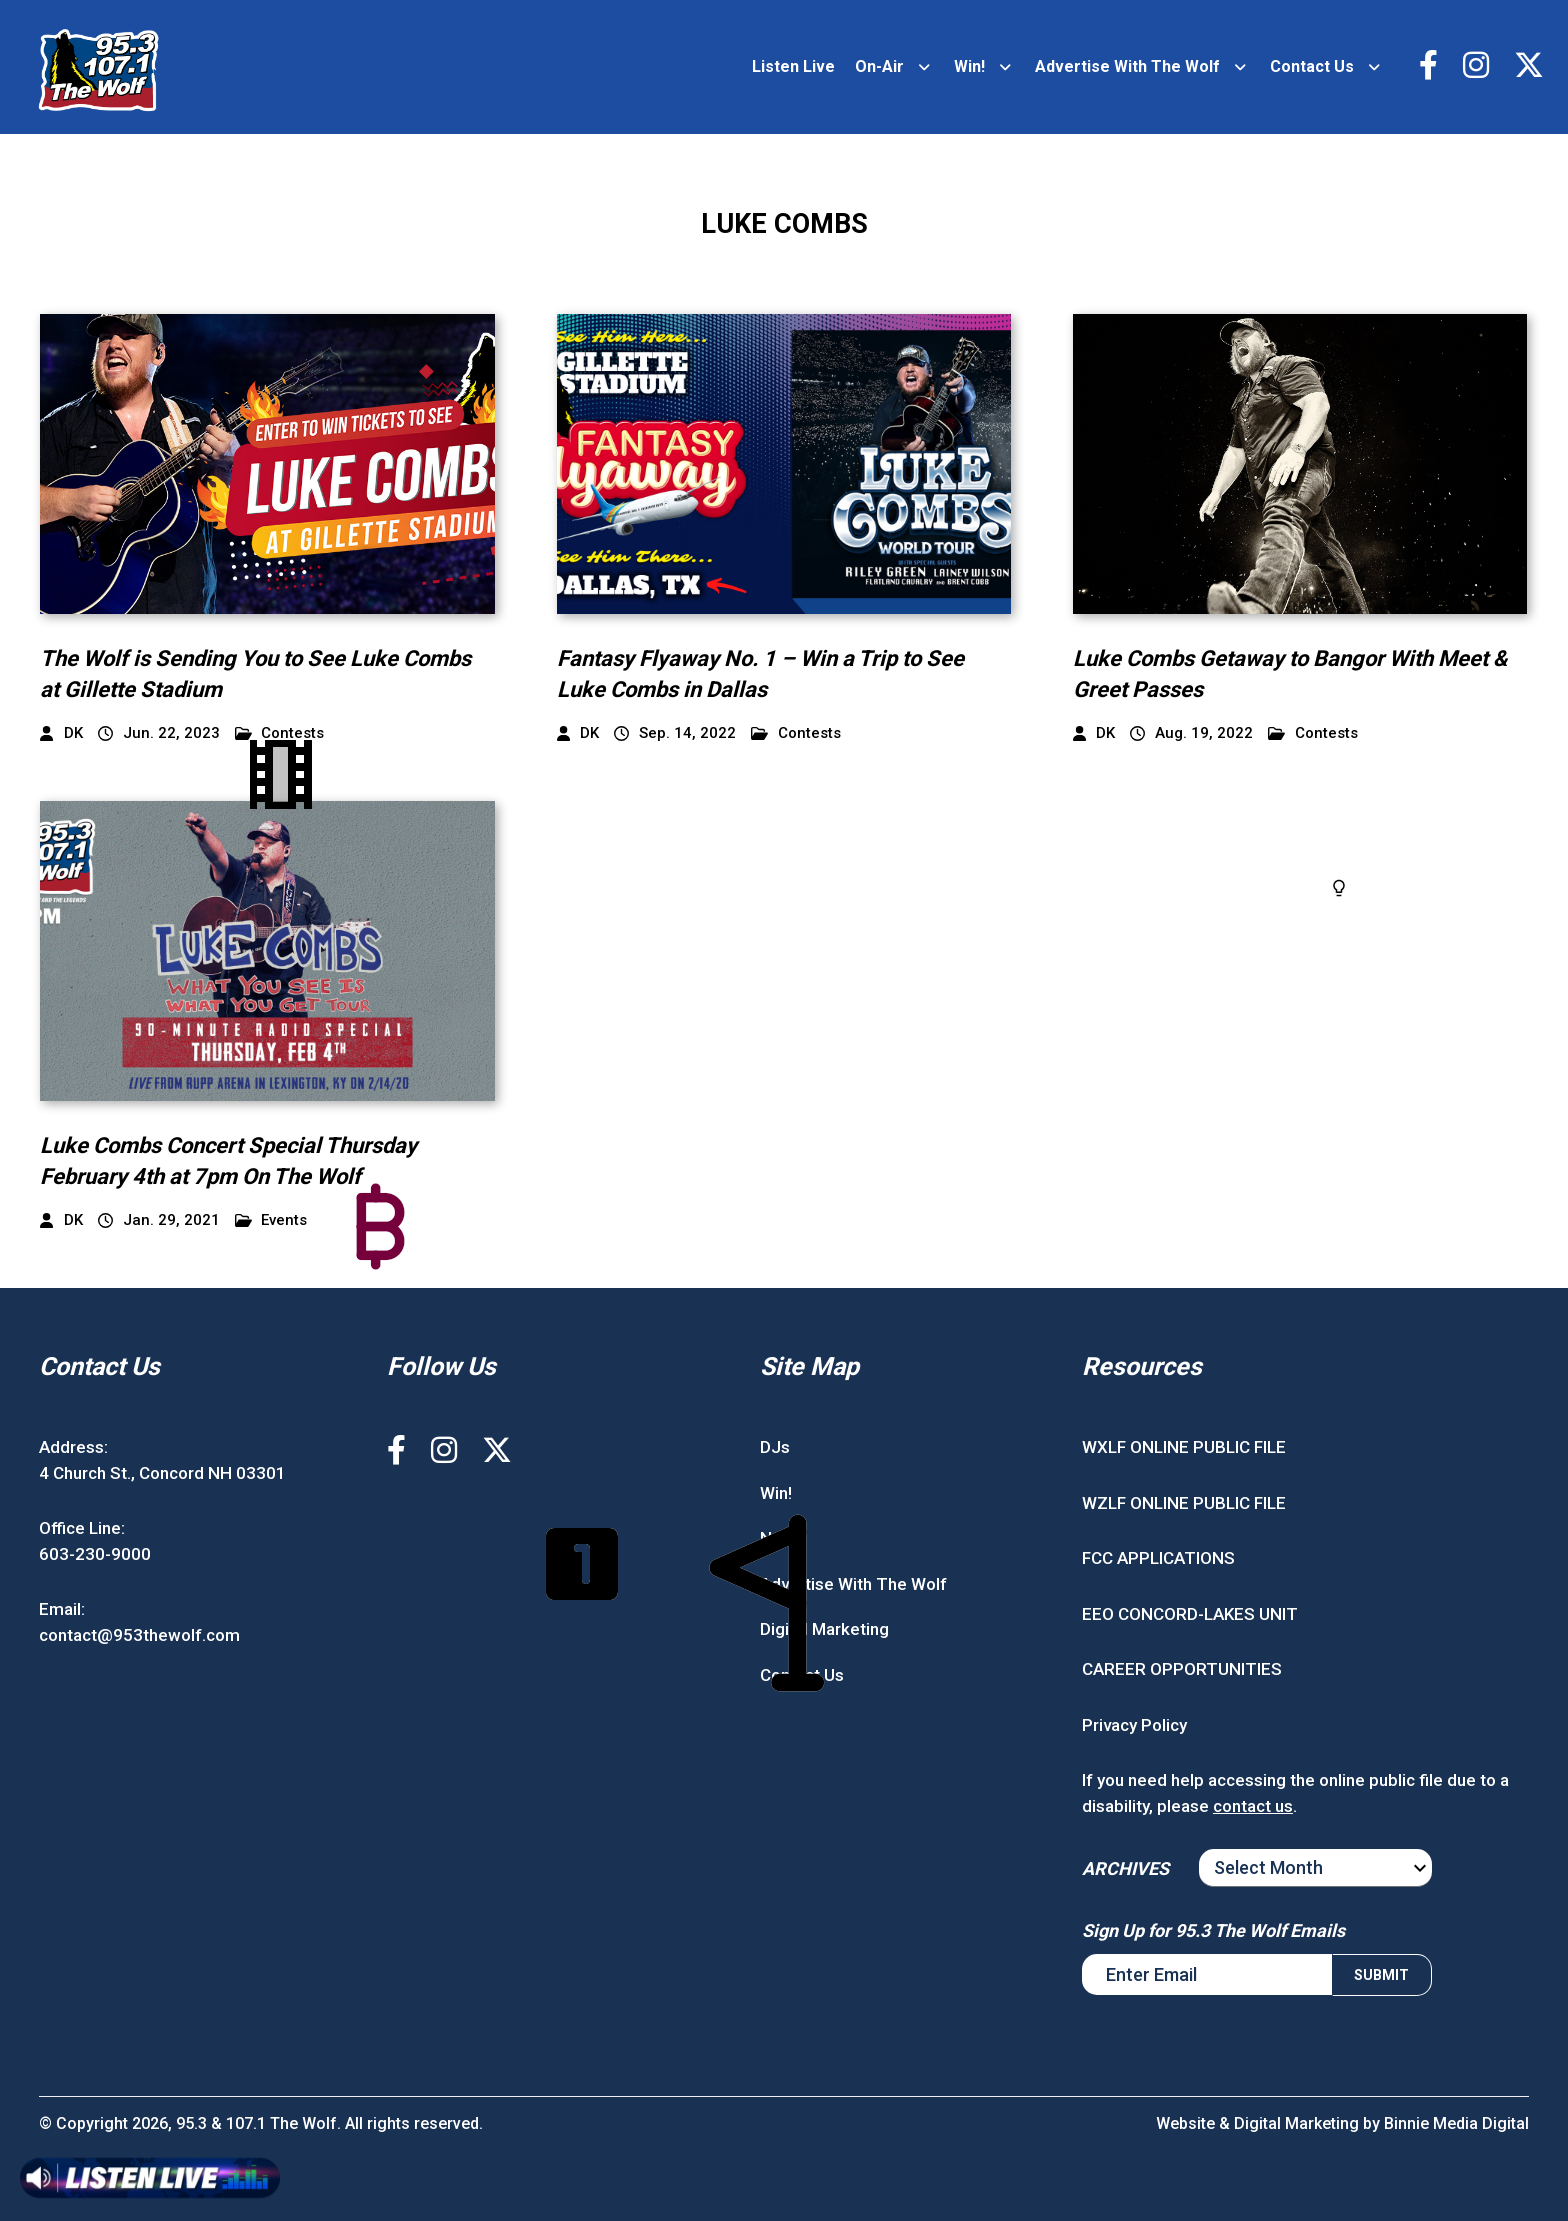 This screenshot has width=1568, height=2221. I want to click on indicates Thai baht currency, so click(380, 1226).